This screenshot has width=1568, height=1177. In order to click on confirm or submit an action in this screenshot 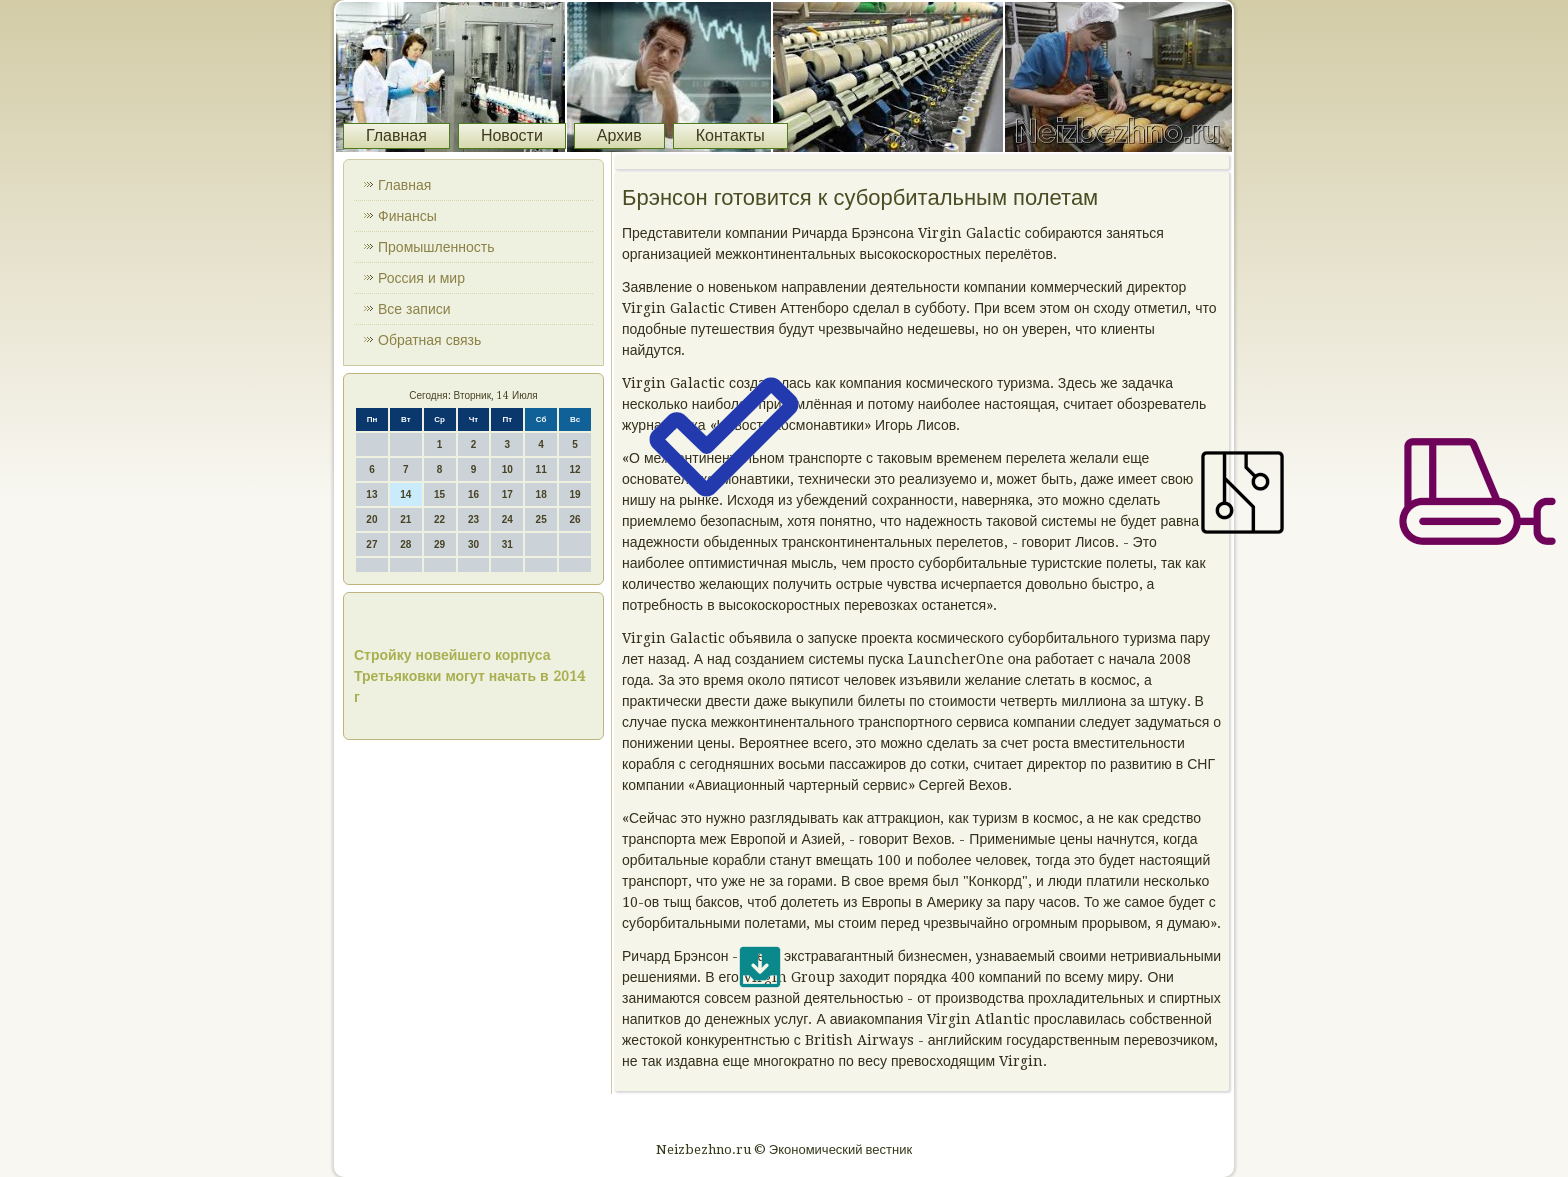, I will do `click(721, 434)`.